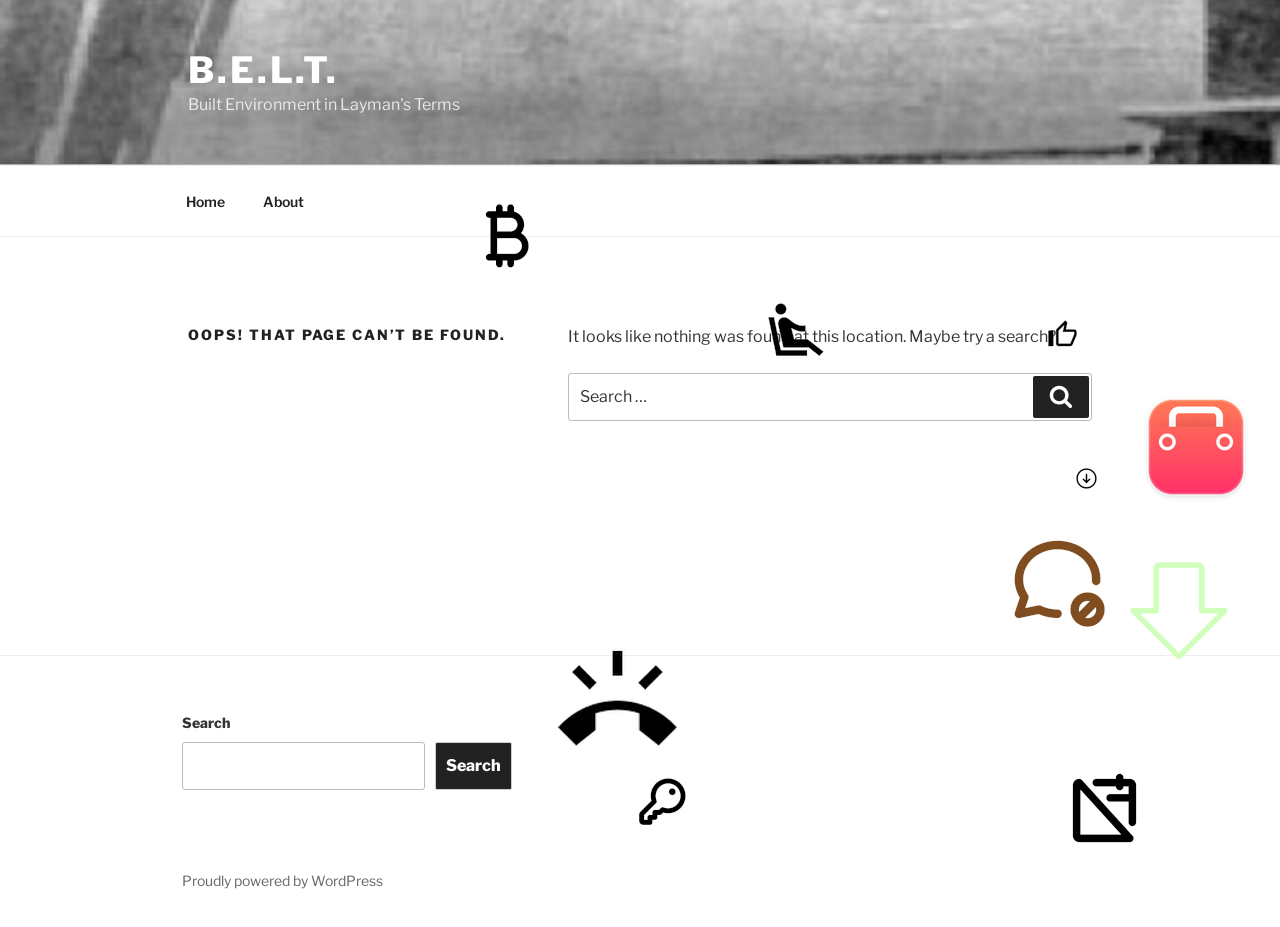 The width and height of the screenshot is (1280, 927). What do you see at coordinates (1086, 478) in the screenshot?
I see `download file or content` at bounding box center [1086, 478].